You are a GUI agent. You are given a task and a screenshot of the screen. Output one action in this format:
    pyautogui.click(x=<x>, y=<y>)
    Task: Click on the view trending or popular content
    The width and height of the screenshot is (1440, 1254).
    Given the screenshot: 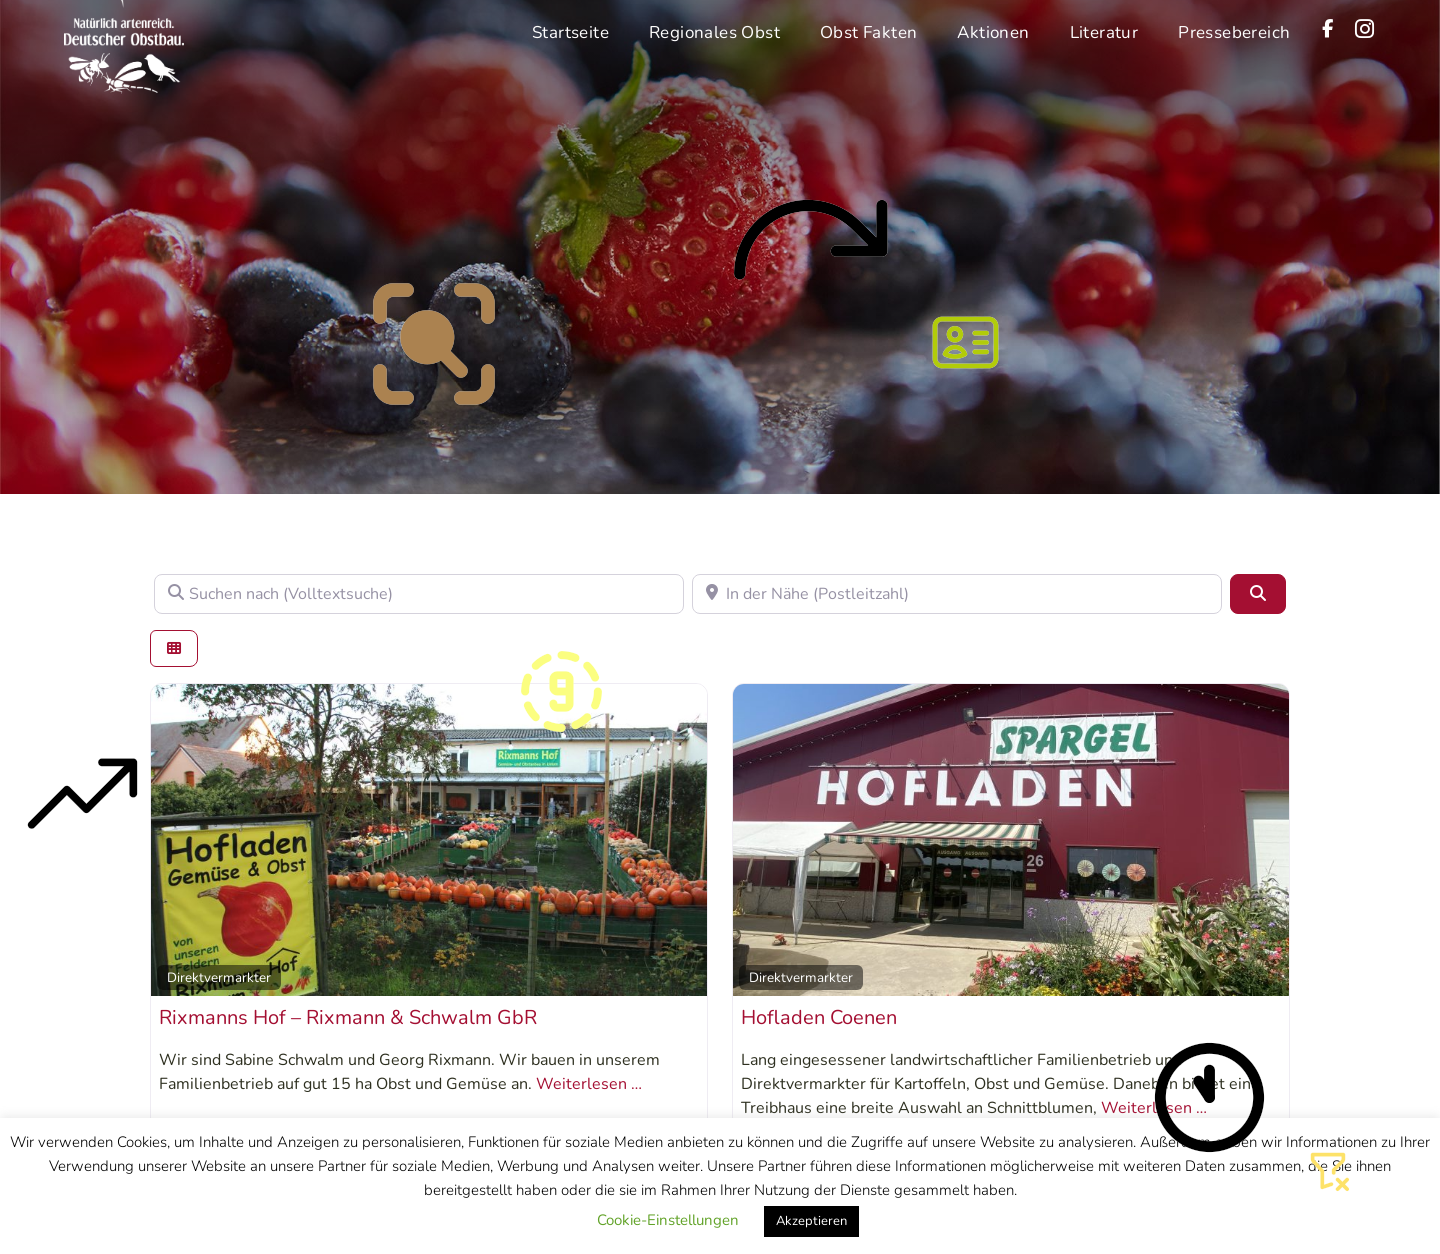 What is the action you would take?
    pyautogui.click(x=82, y=797)
    